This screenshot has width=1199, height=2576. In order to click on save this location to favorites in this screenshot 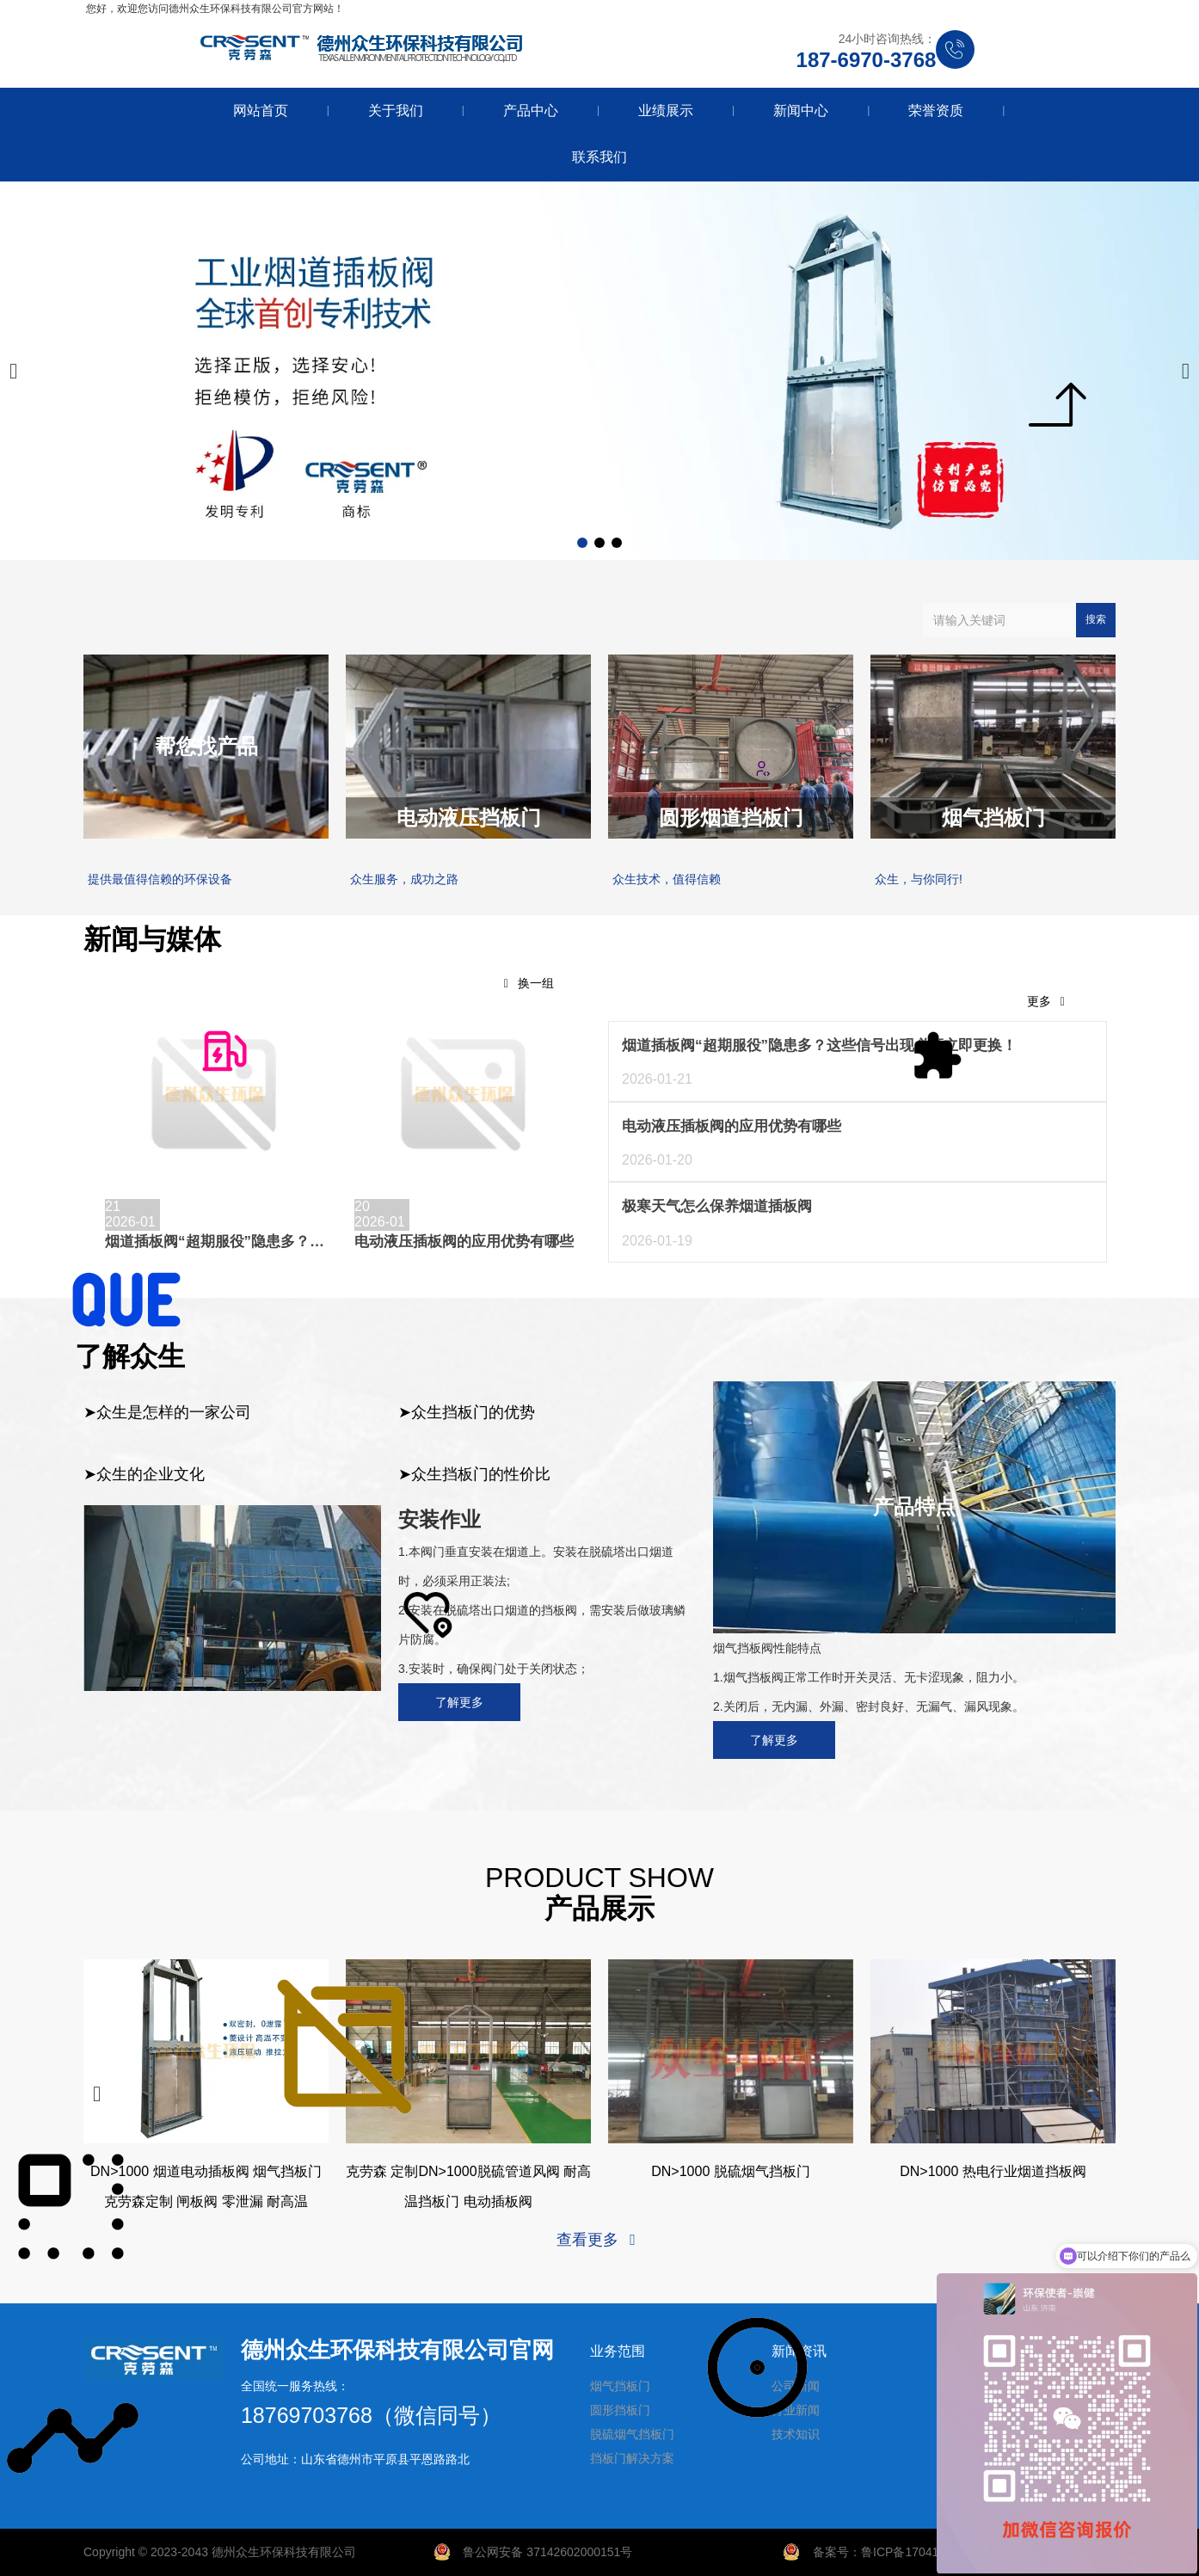, I will do `click(427, 1613)`.